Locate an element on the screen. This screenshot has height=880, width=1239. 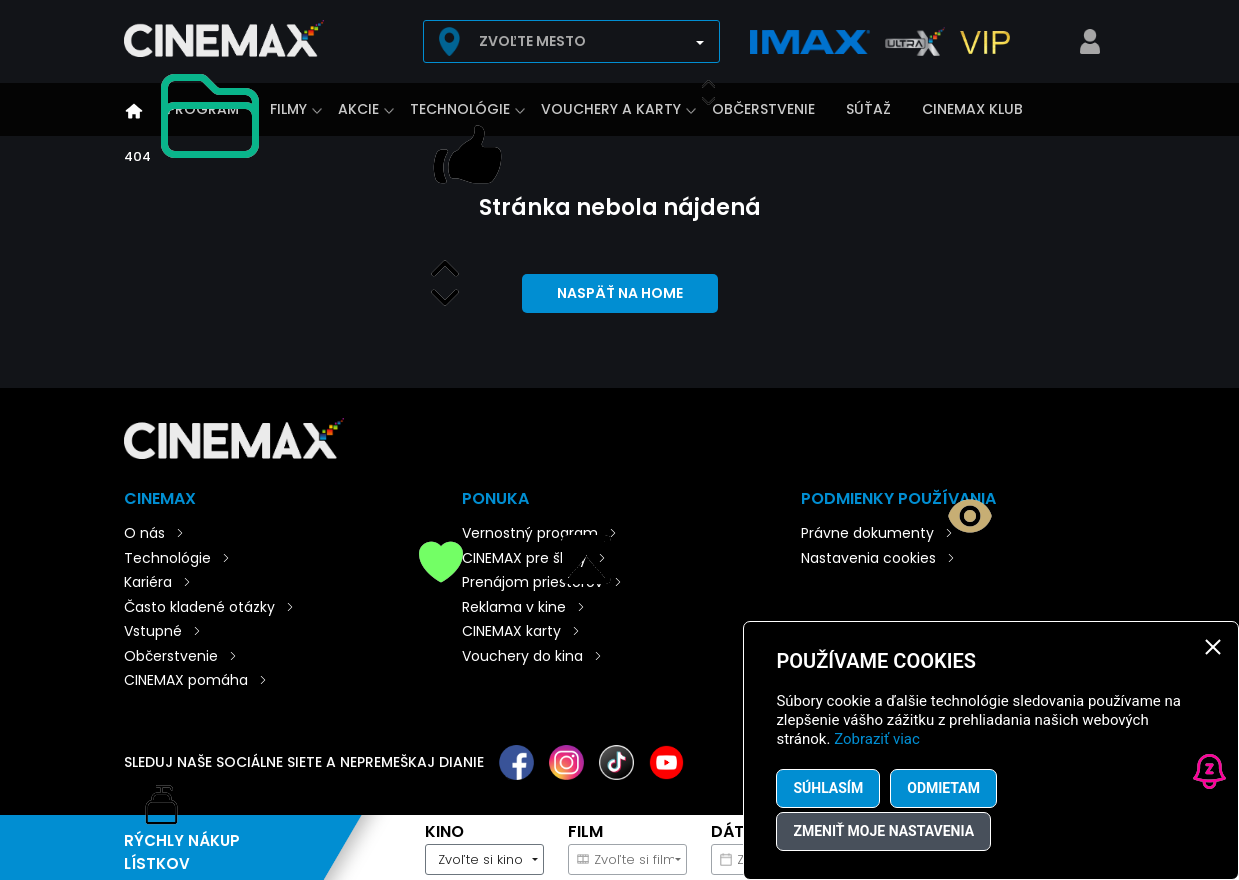
view or preview content is located at coordinates (970, 516).